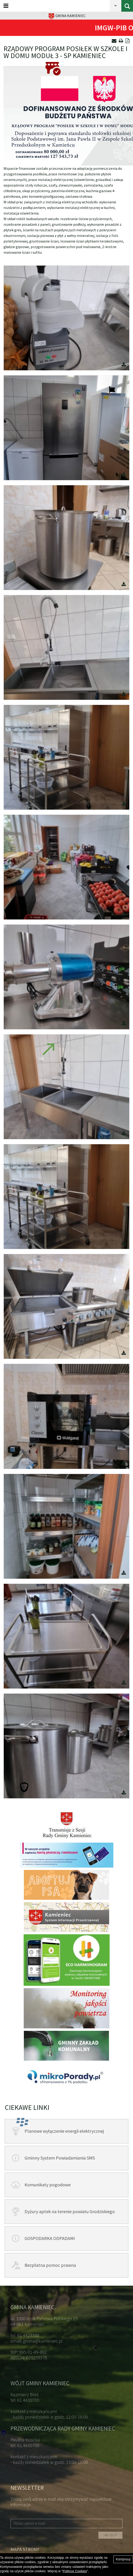 This screenshot has width=133, height=2576. I want to click on open gitter chat application, so click(126, 1304).